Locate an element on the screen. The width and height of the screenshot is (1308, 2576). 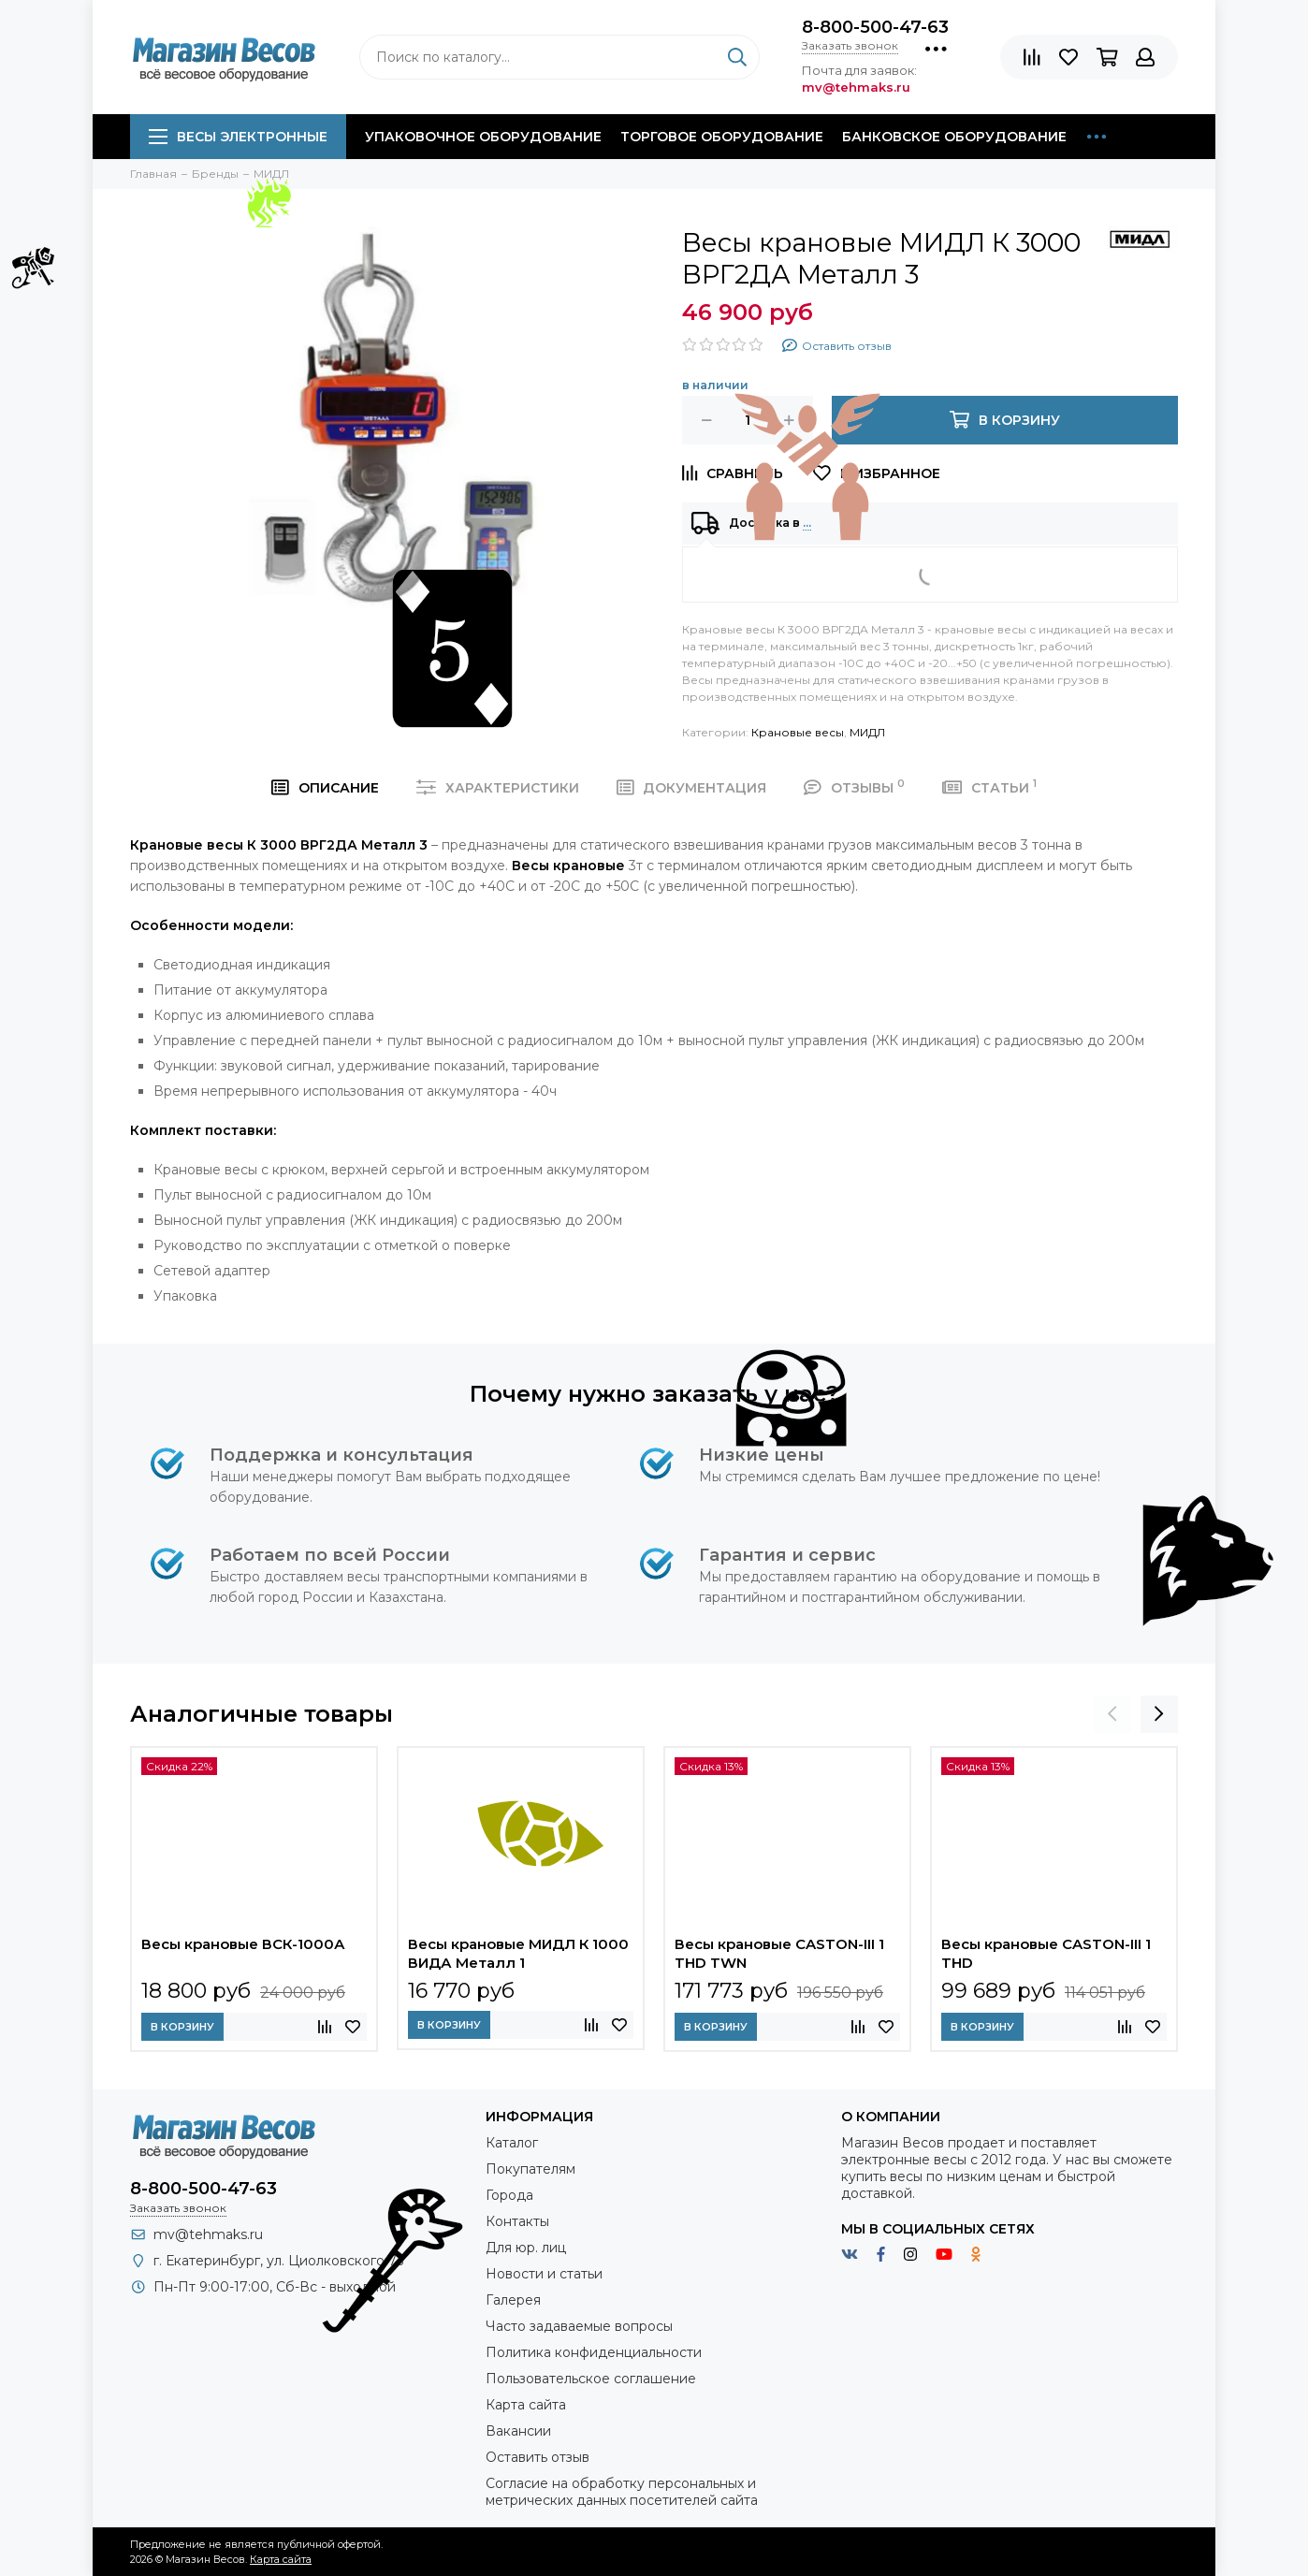
activate enhanced vision or perception ability is located at coordinates (540, 1837).